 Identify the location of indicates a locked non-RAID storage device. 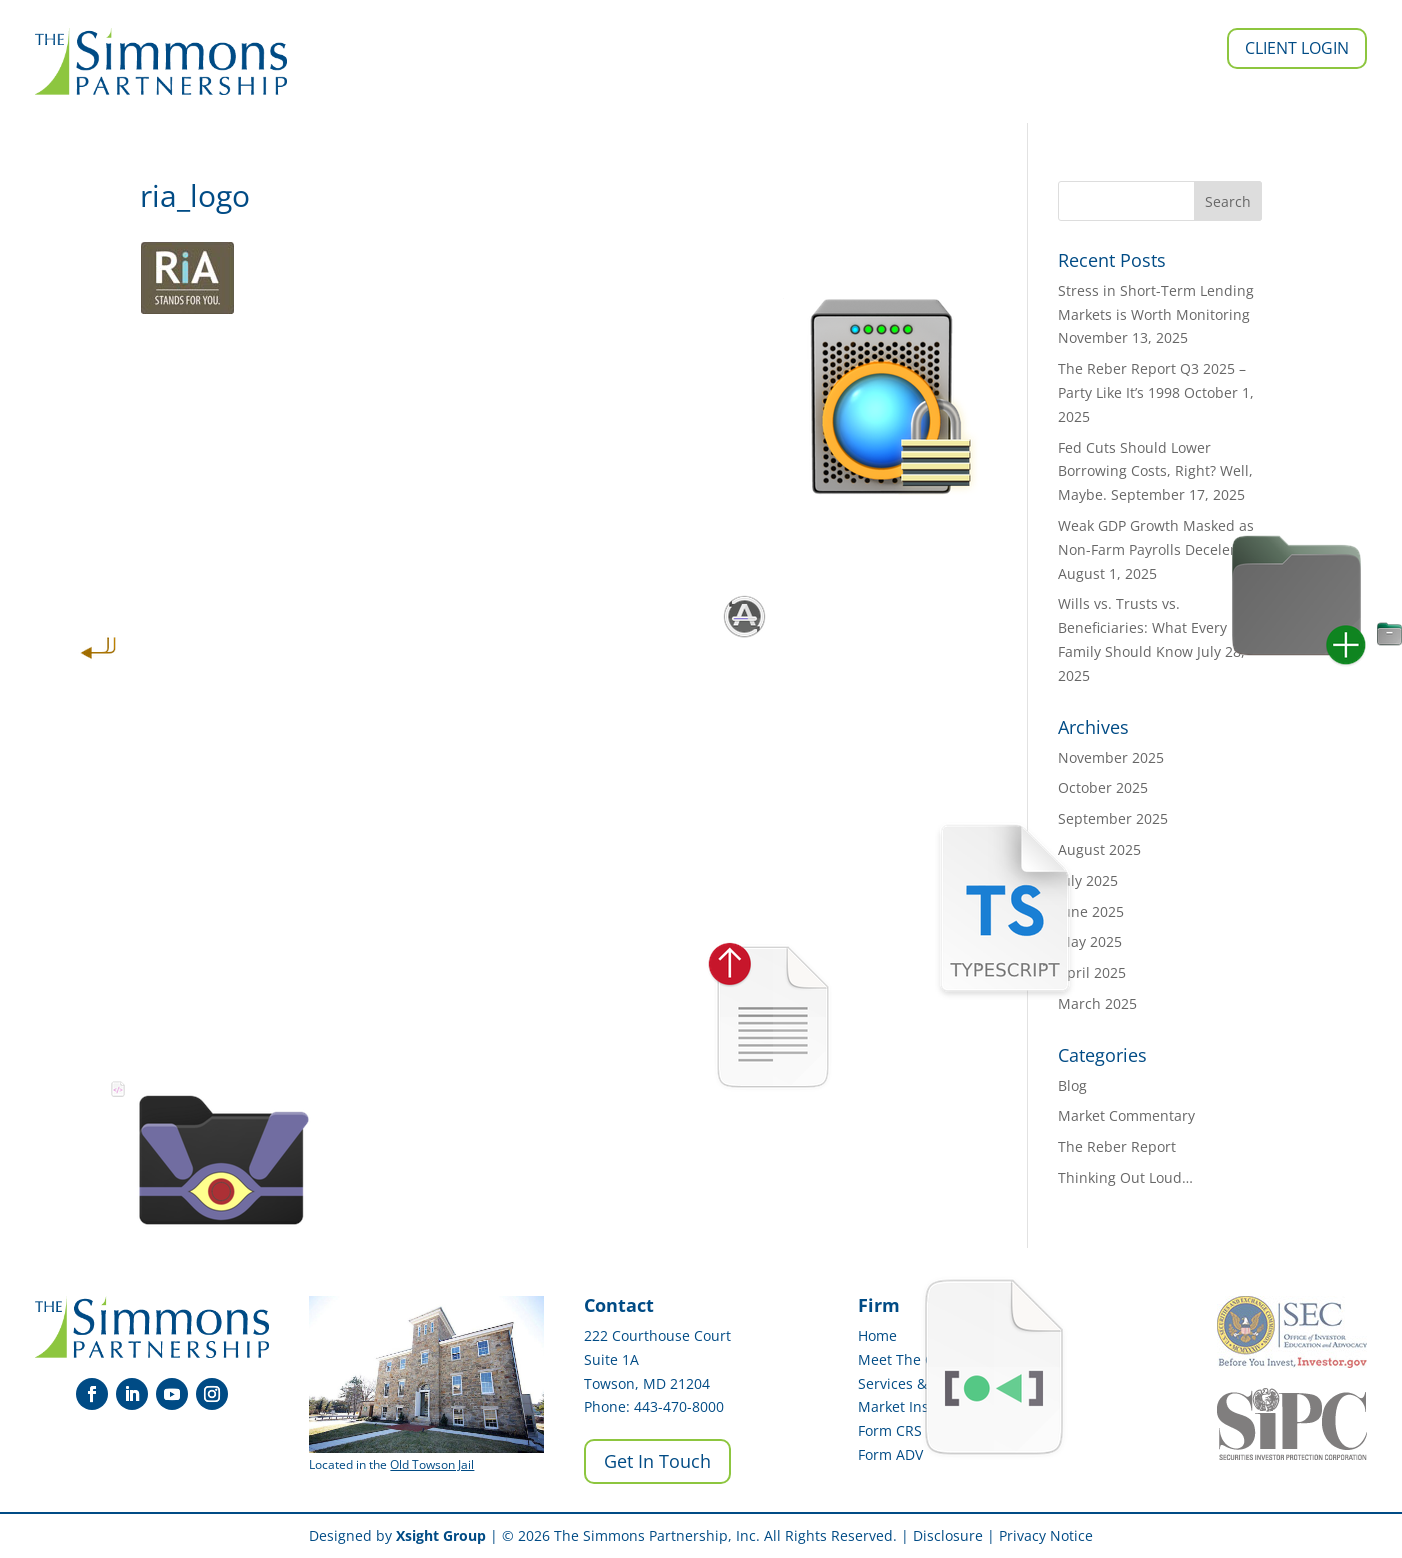
(881, 396).